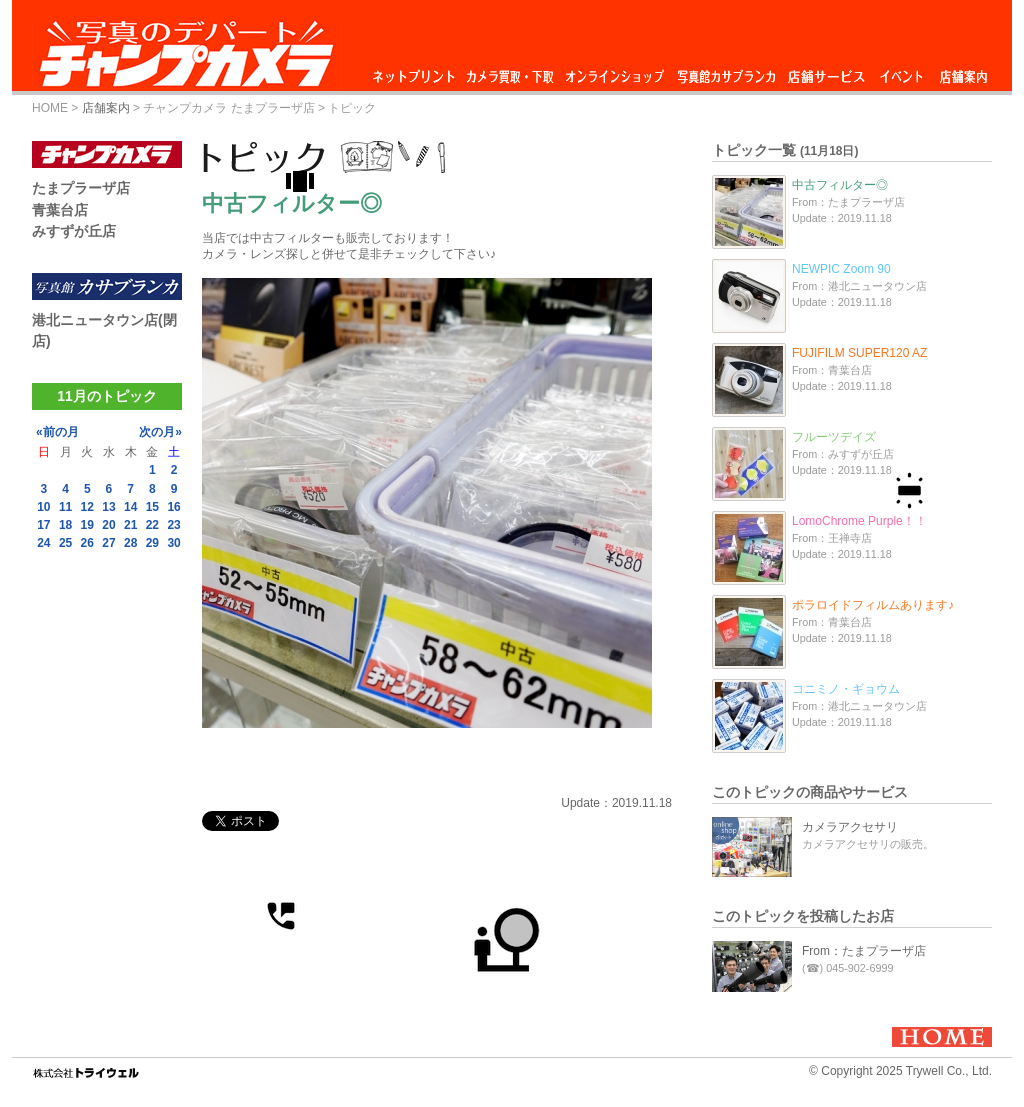 The height and width of the screenshot is (1107, 1024). What do you see at coordinates (909, 490) in the screenshot?
I see `adjust screen brightness settings` at bounding box center [909, 490].